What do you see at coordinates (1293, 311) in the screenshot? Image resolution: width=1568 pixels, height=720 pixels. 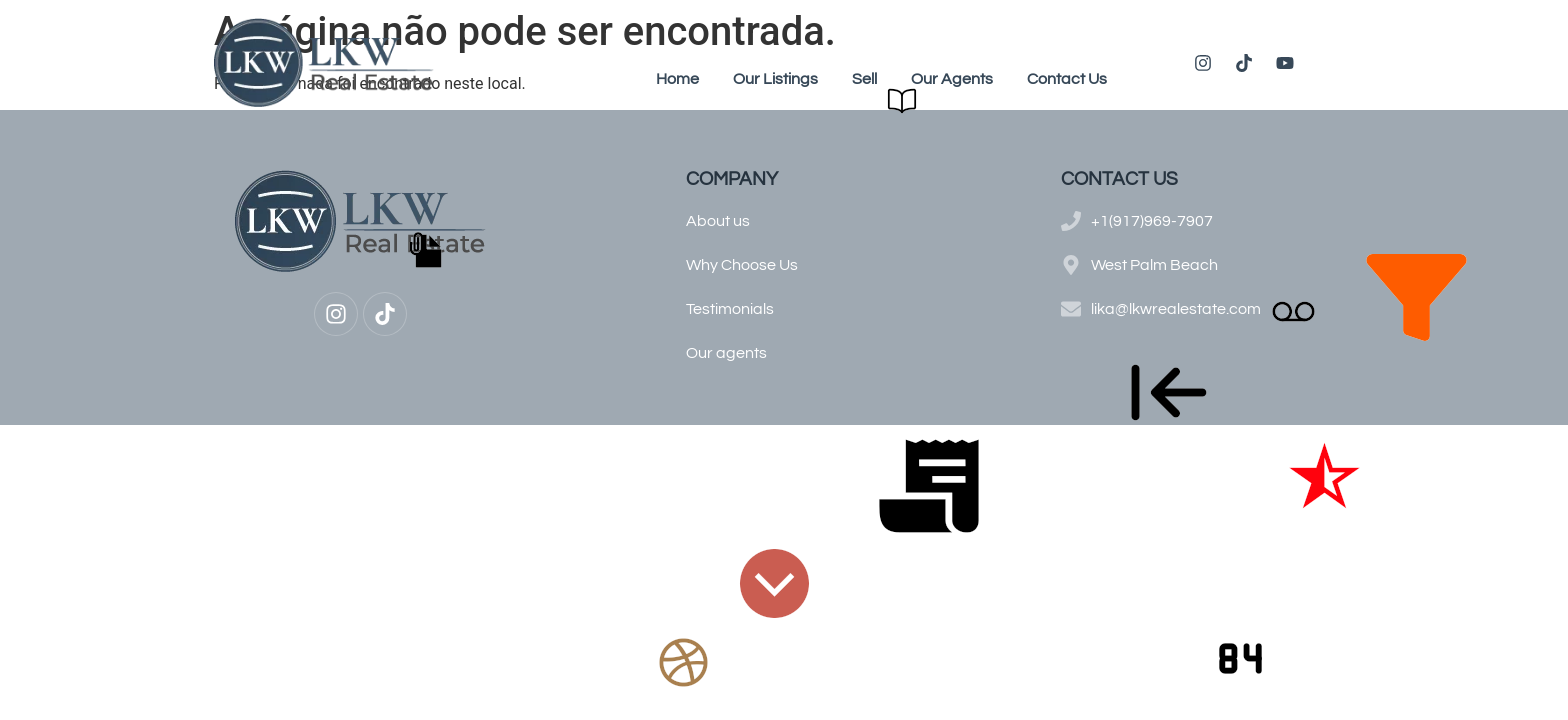 I see `access voicemail messages` at bounding box center [1293, 311].